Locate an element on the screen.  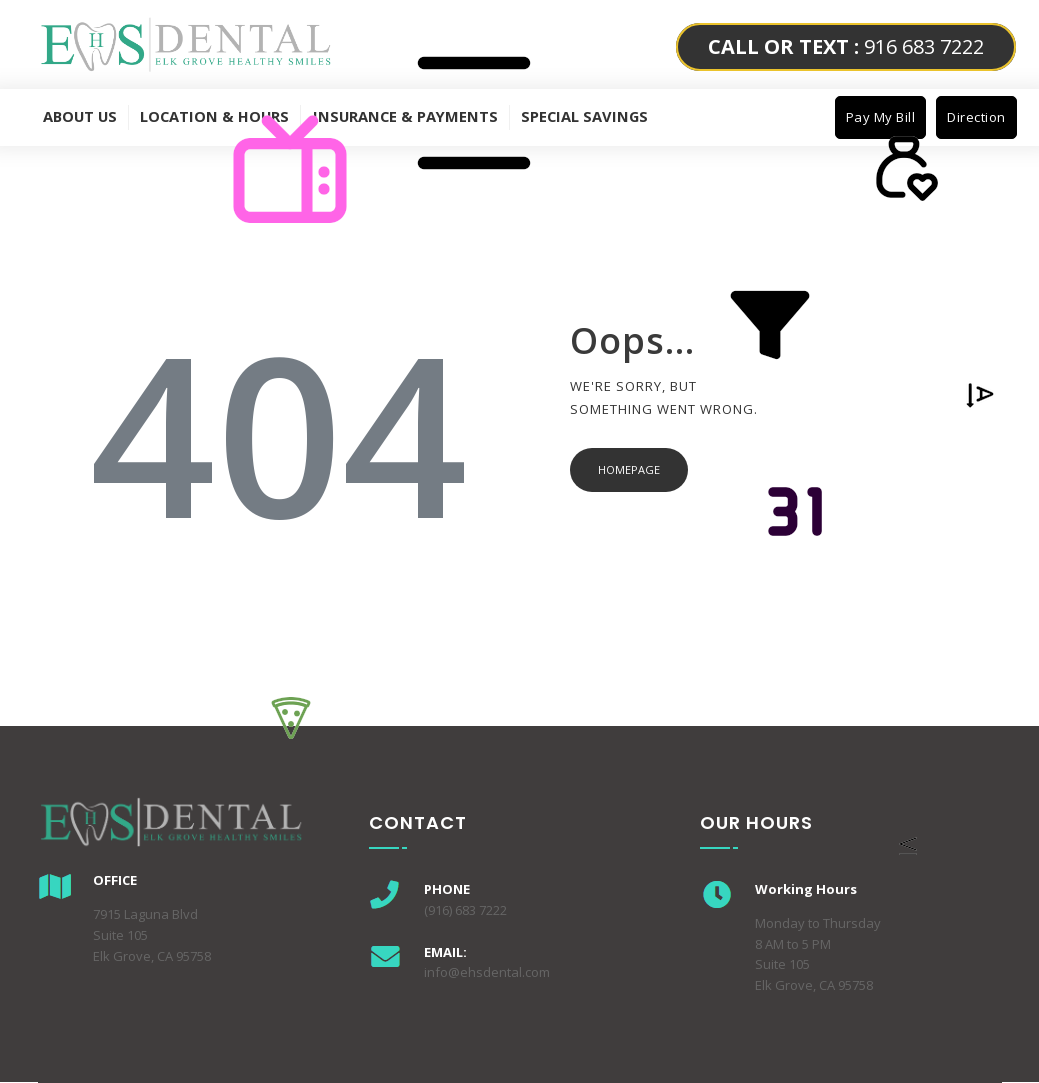
access retro or classic TV content is located at coordinates (290, 172).